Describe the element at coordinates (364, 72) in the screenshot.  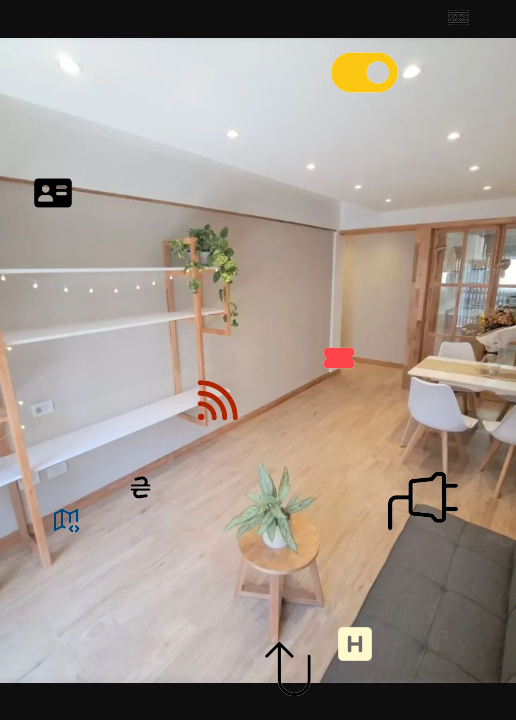
I see `toggle switch in the on position` at that location.